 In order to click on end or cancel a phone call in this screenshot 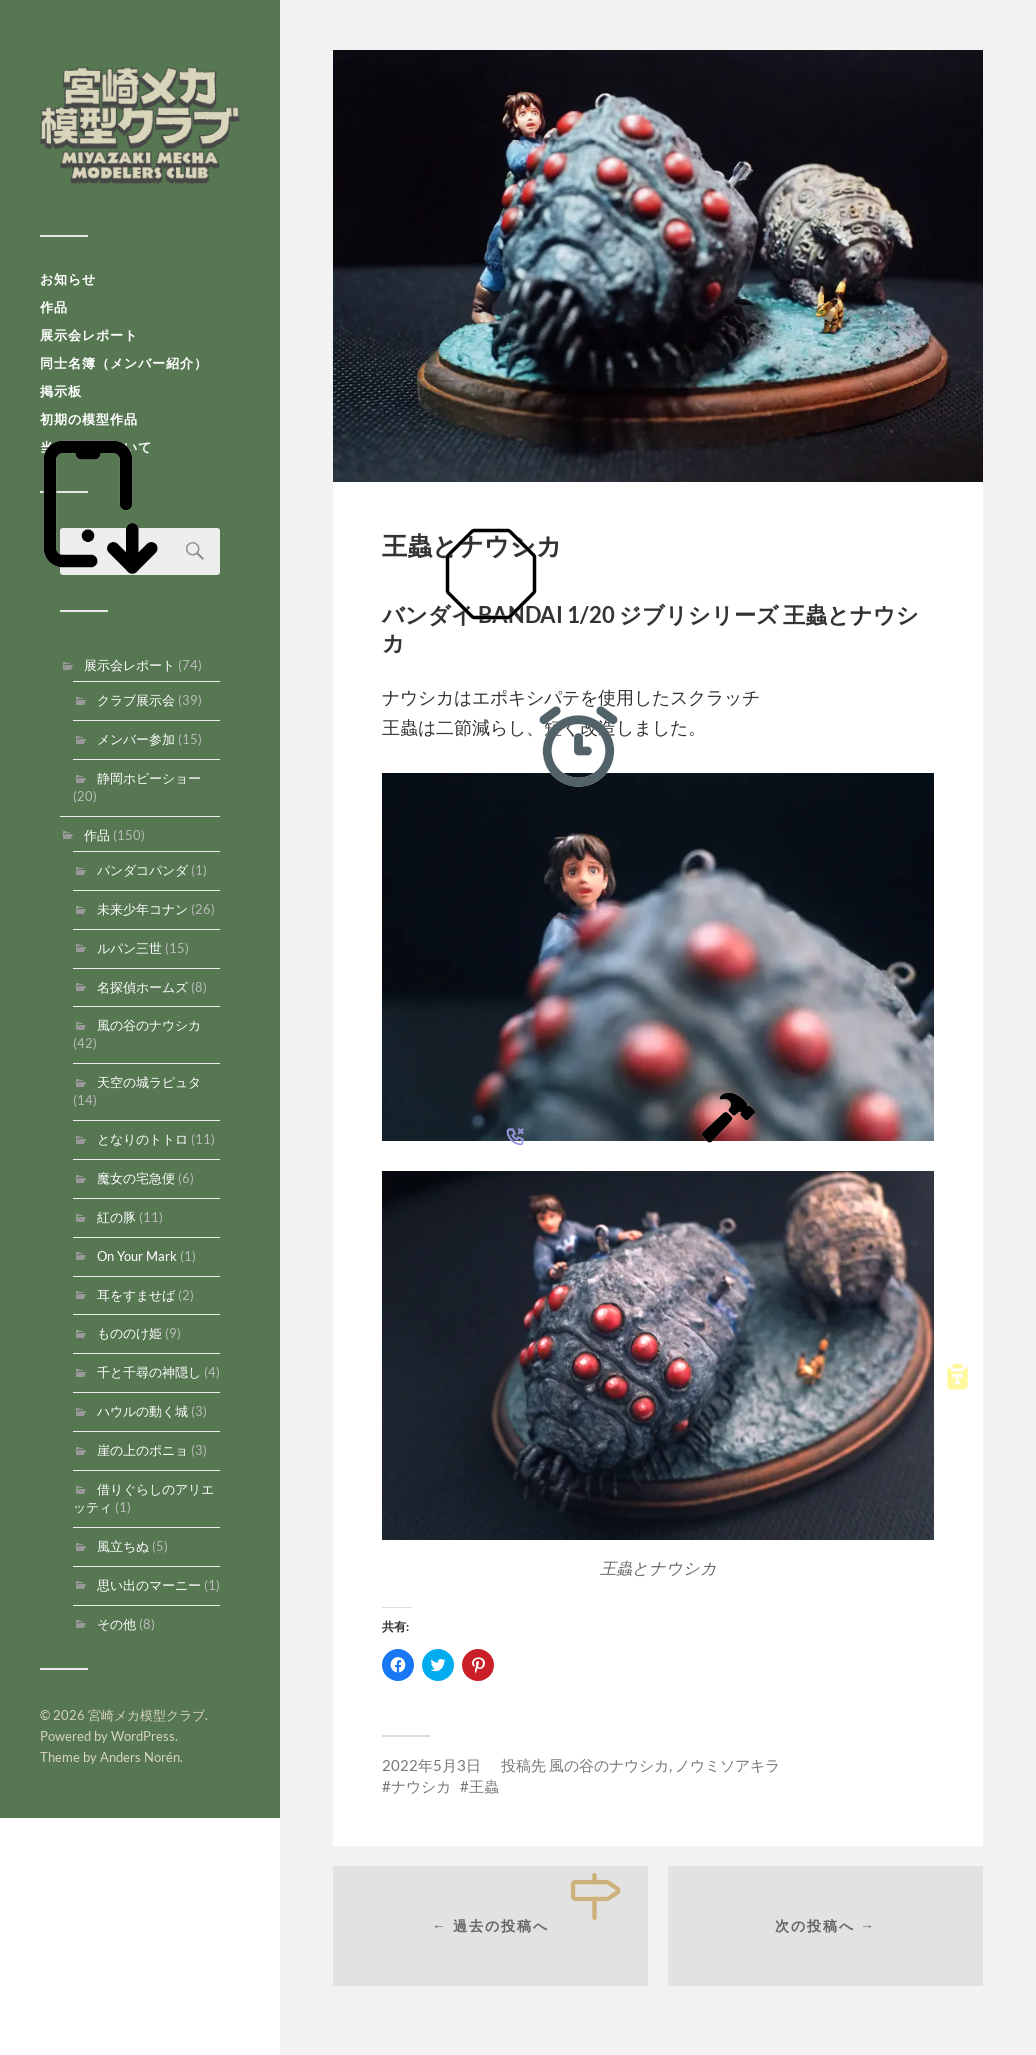, I will do `click(515, 1136)`.